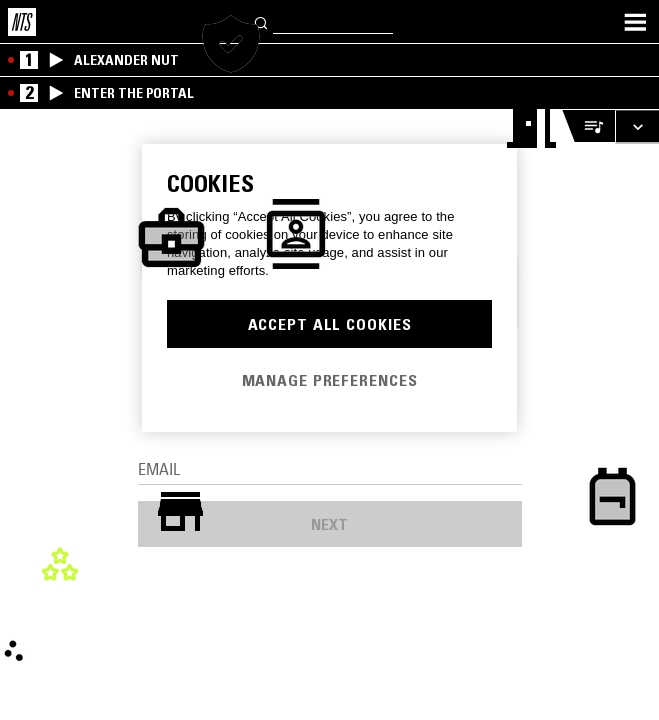  What do you see at coordinates (231, 44) in the screenshot?
I see `indicates verified or secure status` at bounding box center [231, 44].